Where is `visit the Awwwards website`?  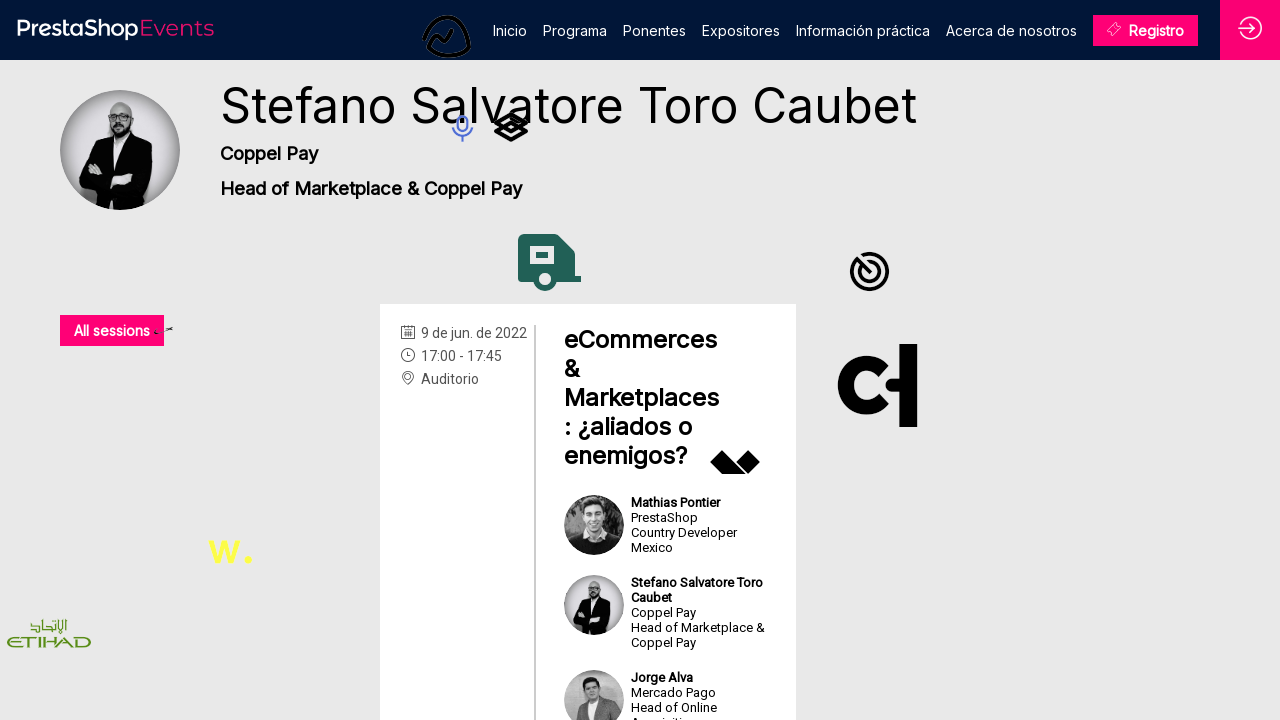 visit the Awwwards website is located at coordinates (230, 552).